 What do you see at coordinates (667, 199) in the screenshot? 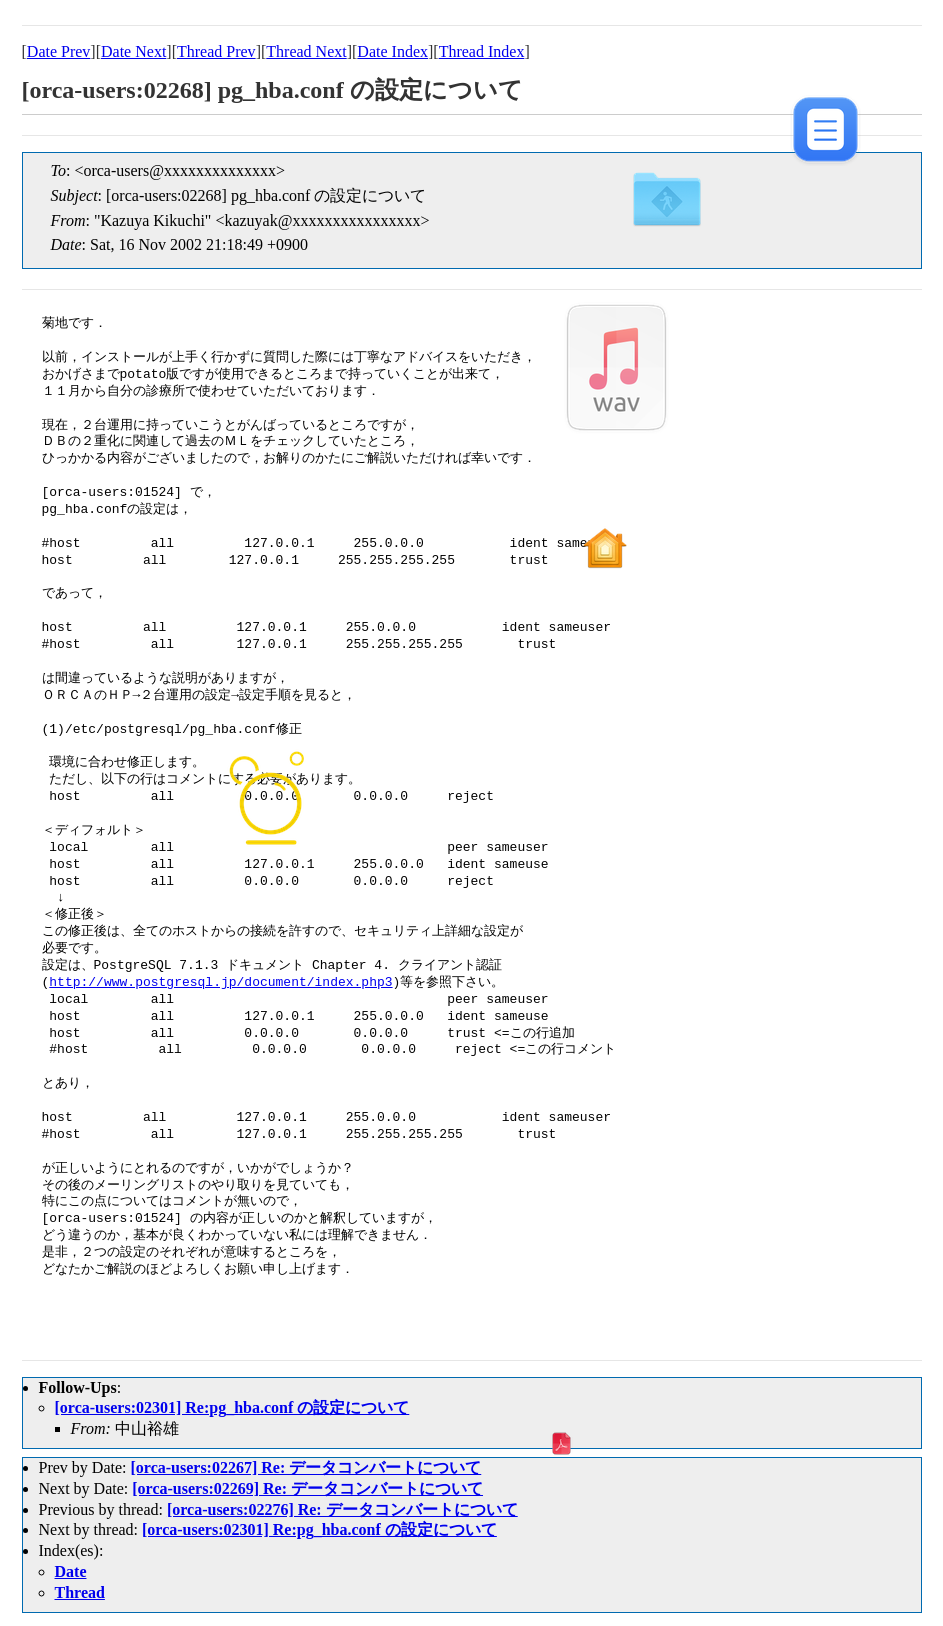
I see `access the public folder for shared files` at bounding box center [667, 199].